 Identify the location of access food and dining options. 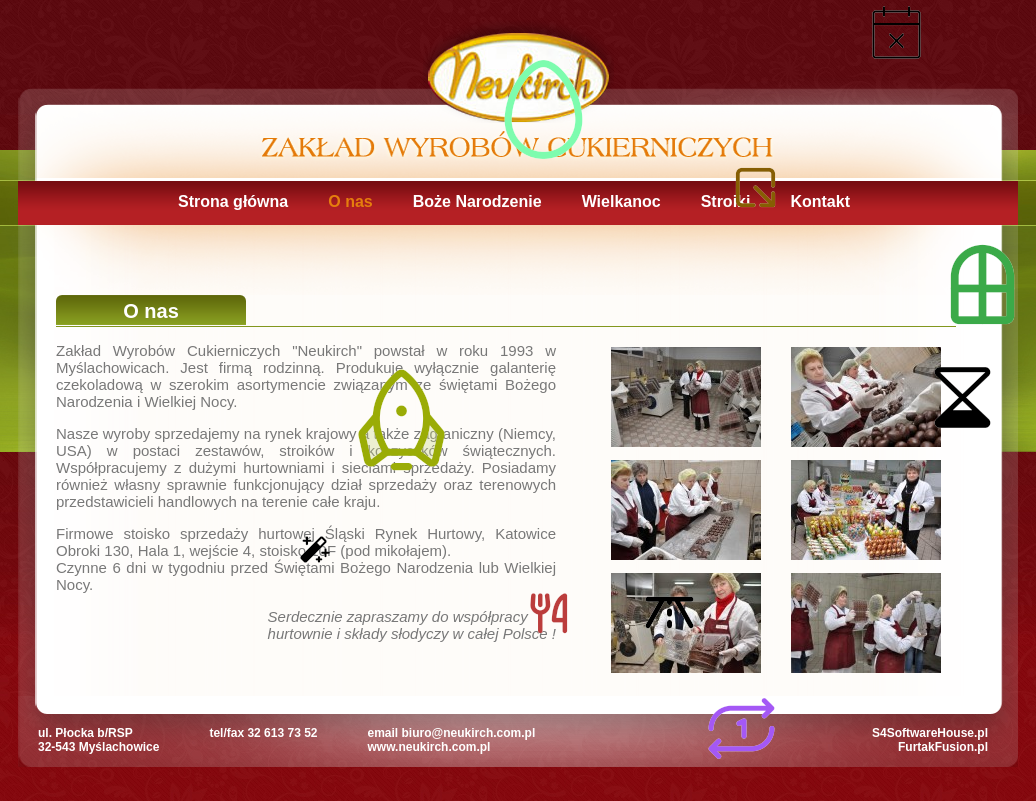
(549, 612).